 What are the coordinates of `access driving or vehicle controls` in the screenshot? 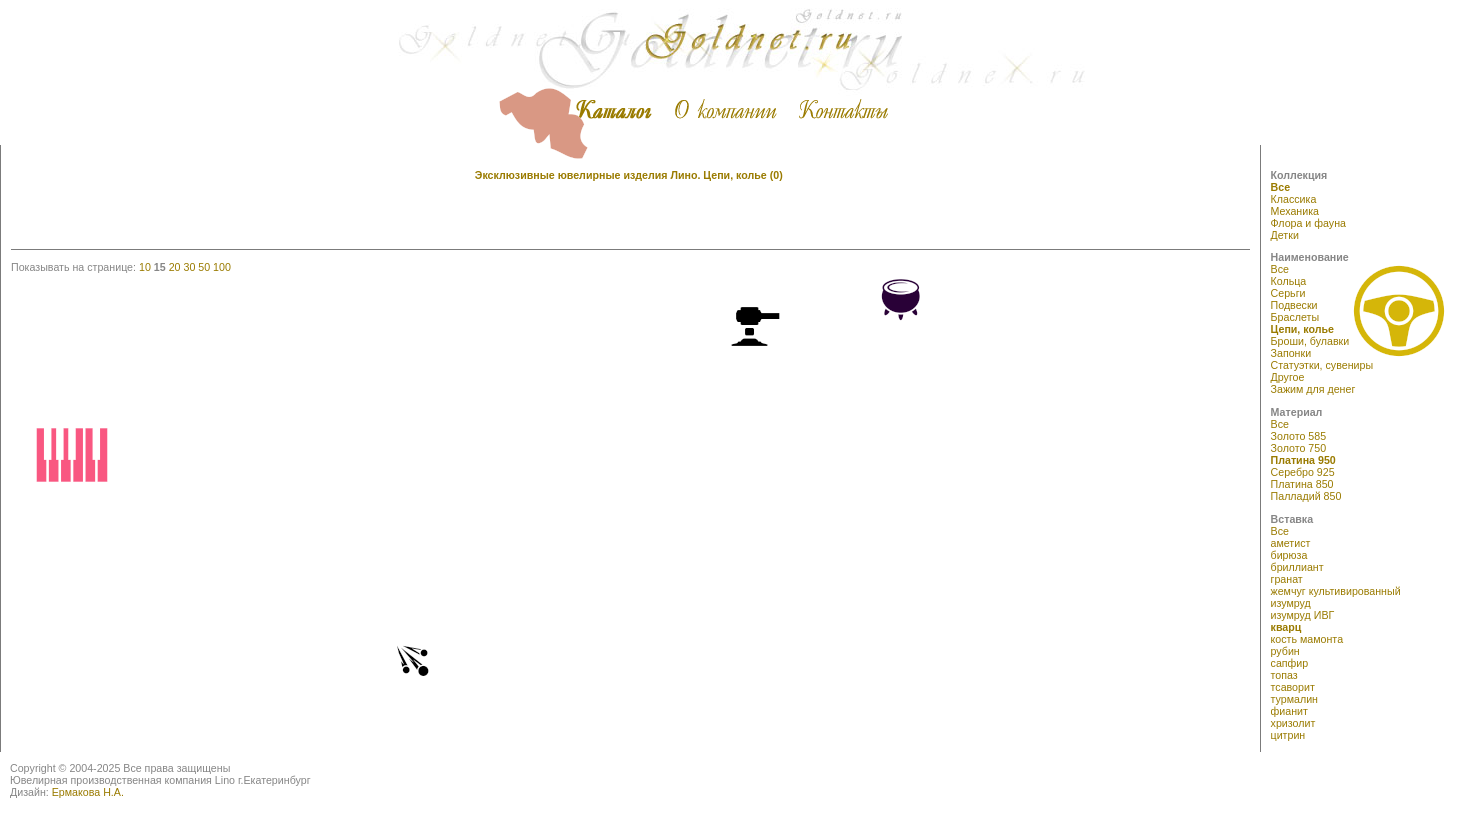 It's located at (1399, 311).